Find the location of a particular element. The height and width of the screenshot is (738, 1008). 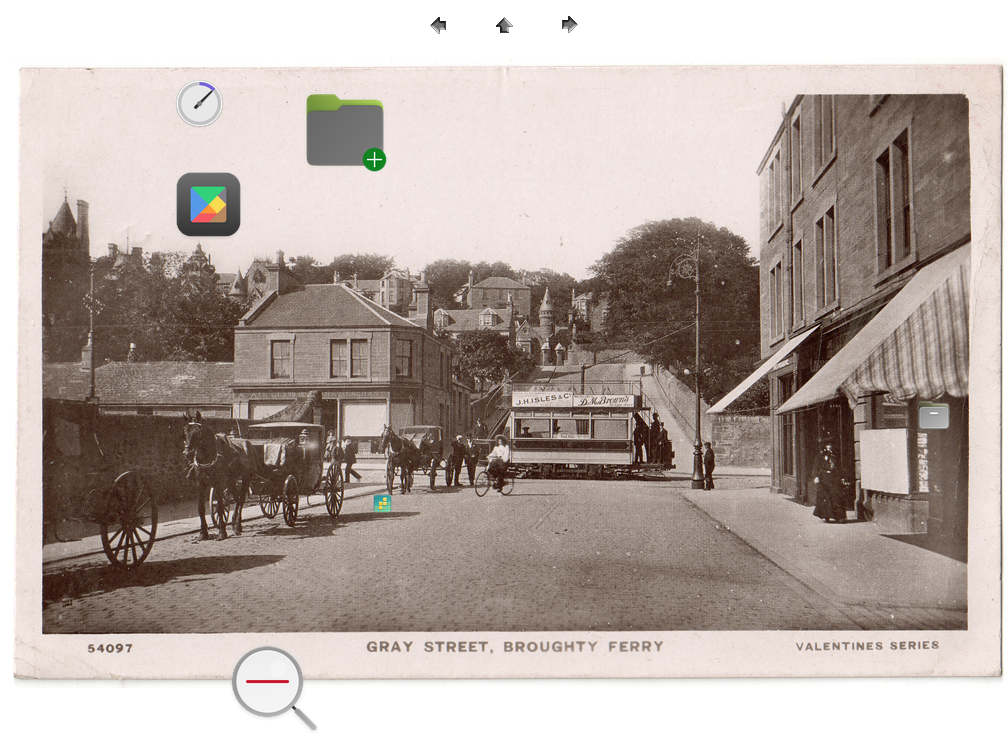

open the file manager application is located at coordinates (934, 415).